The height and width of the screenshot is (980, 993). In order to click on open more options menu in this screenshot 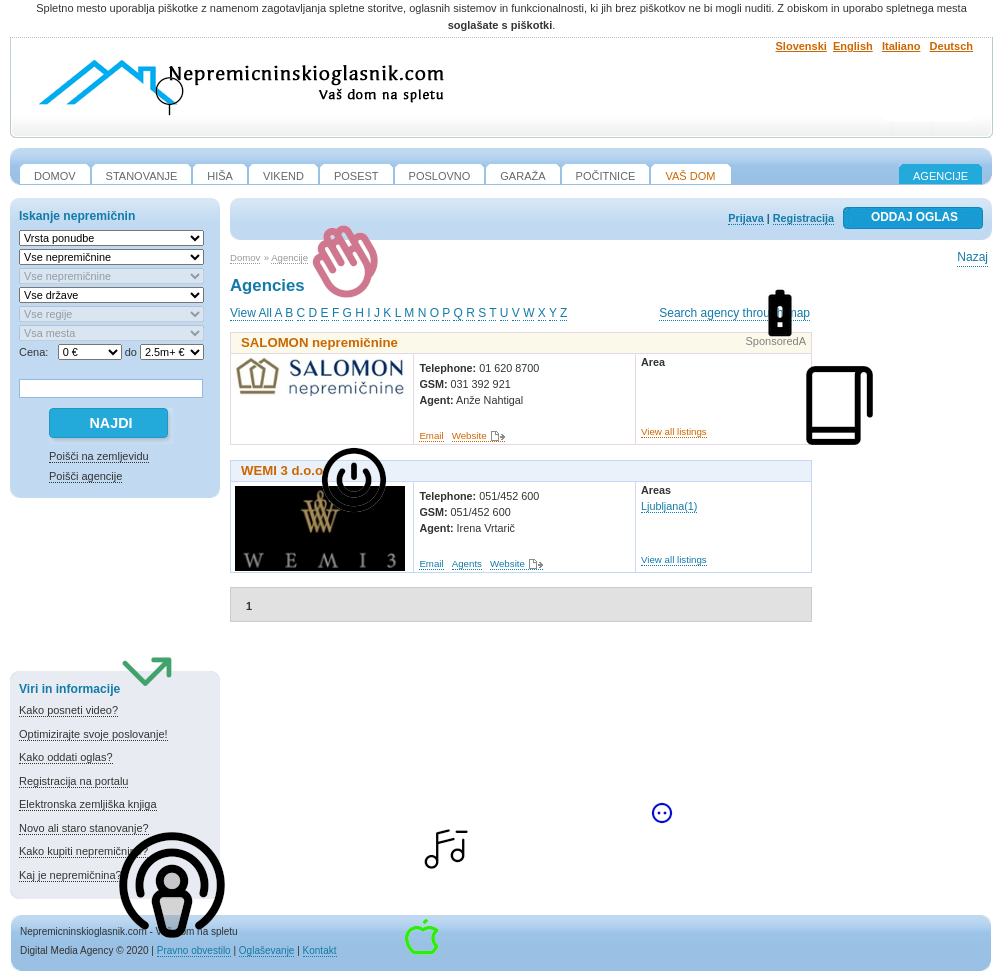, I will do `click(662, 813)`.